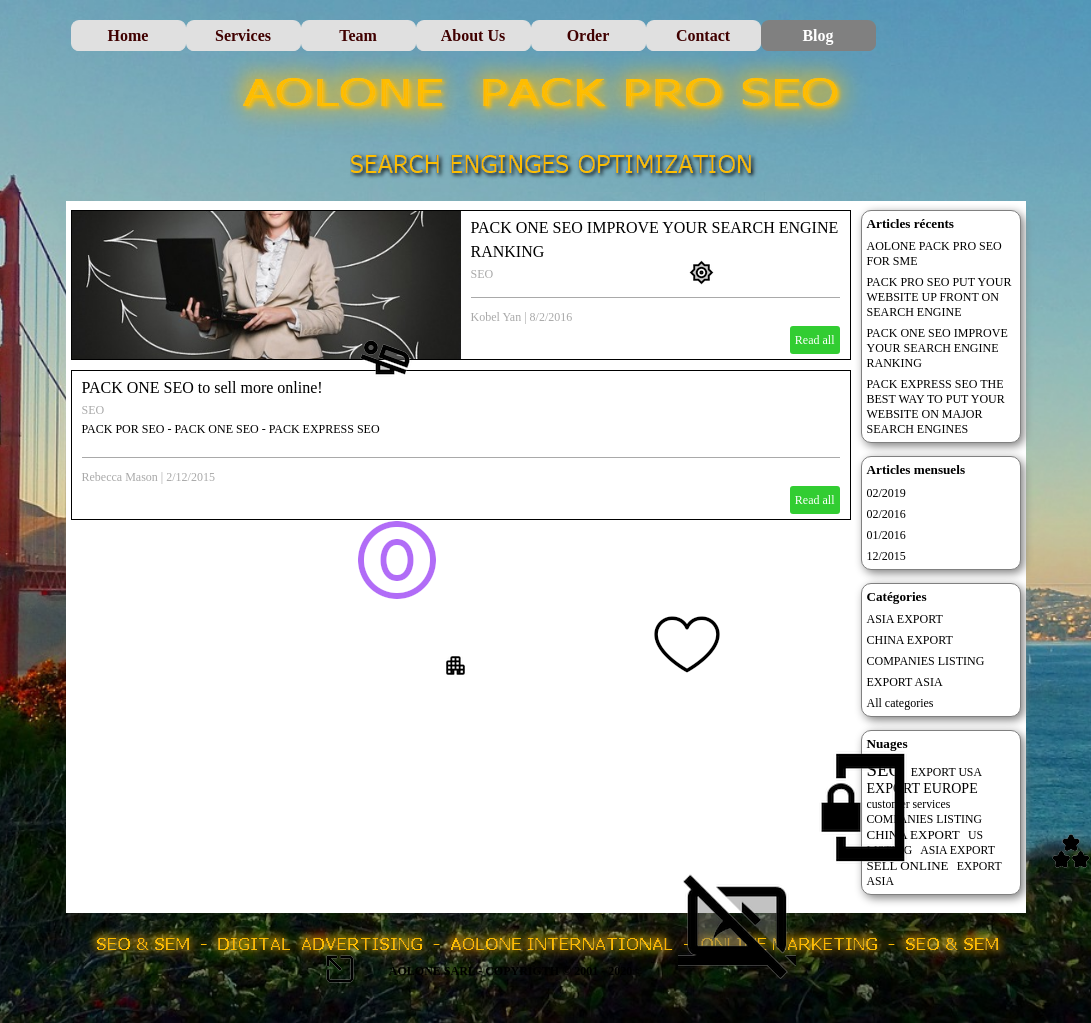 The height and width of the screenshot is (1023, 1091). Describe the element at coordinates (397, 560) in the screenshot. I see `indicates zero items or notifications` at that location.